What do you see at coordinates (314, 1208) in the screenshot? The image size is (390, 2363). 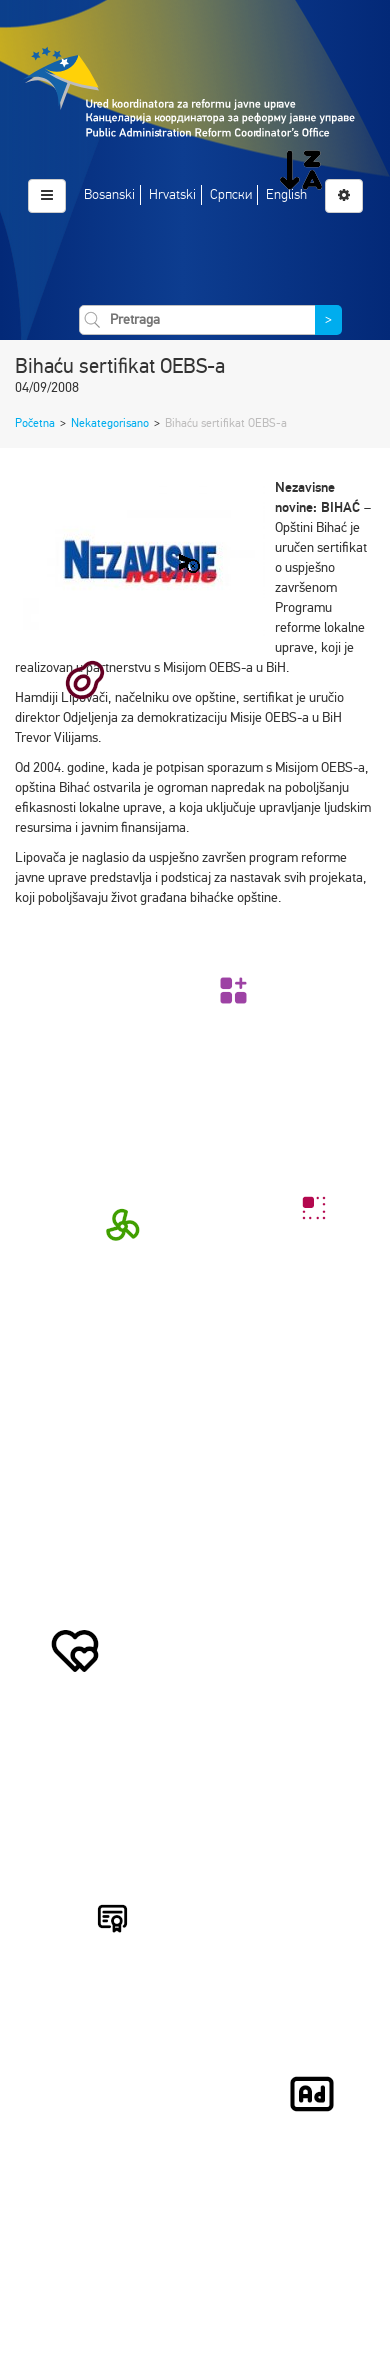 I see `align content to top-left corner` at bounding box center [314, 1208].